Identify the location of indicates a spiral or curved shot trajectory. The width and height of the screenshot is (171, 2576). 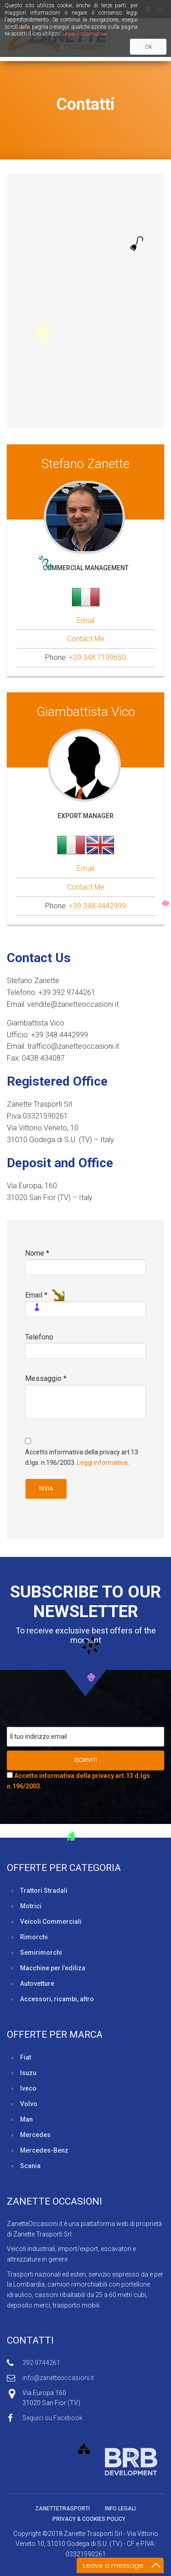
(46, 562).